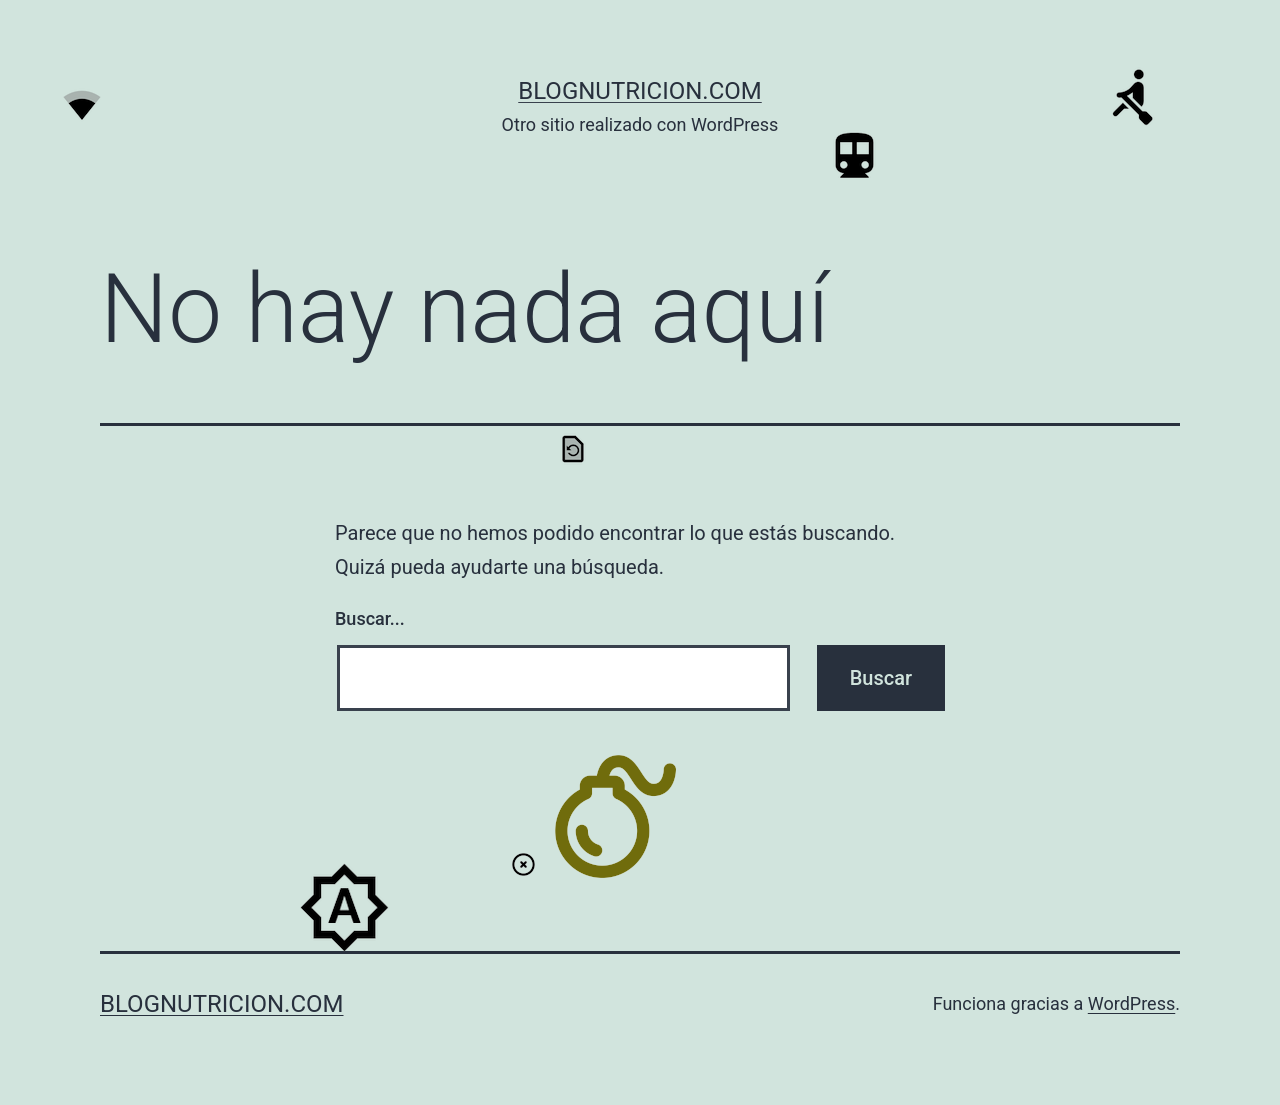  Describe the element at coordinates (854, 156) in the screenshot. I see `get public transit directions` at that location.